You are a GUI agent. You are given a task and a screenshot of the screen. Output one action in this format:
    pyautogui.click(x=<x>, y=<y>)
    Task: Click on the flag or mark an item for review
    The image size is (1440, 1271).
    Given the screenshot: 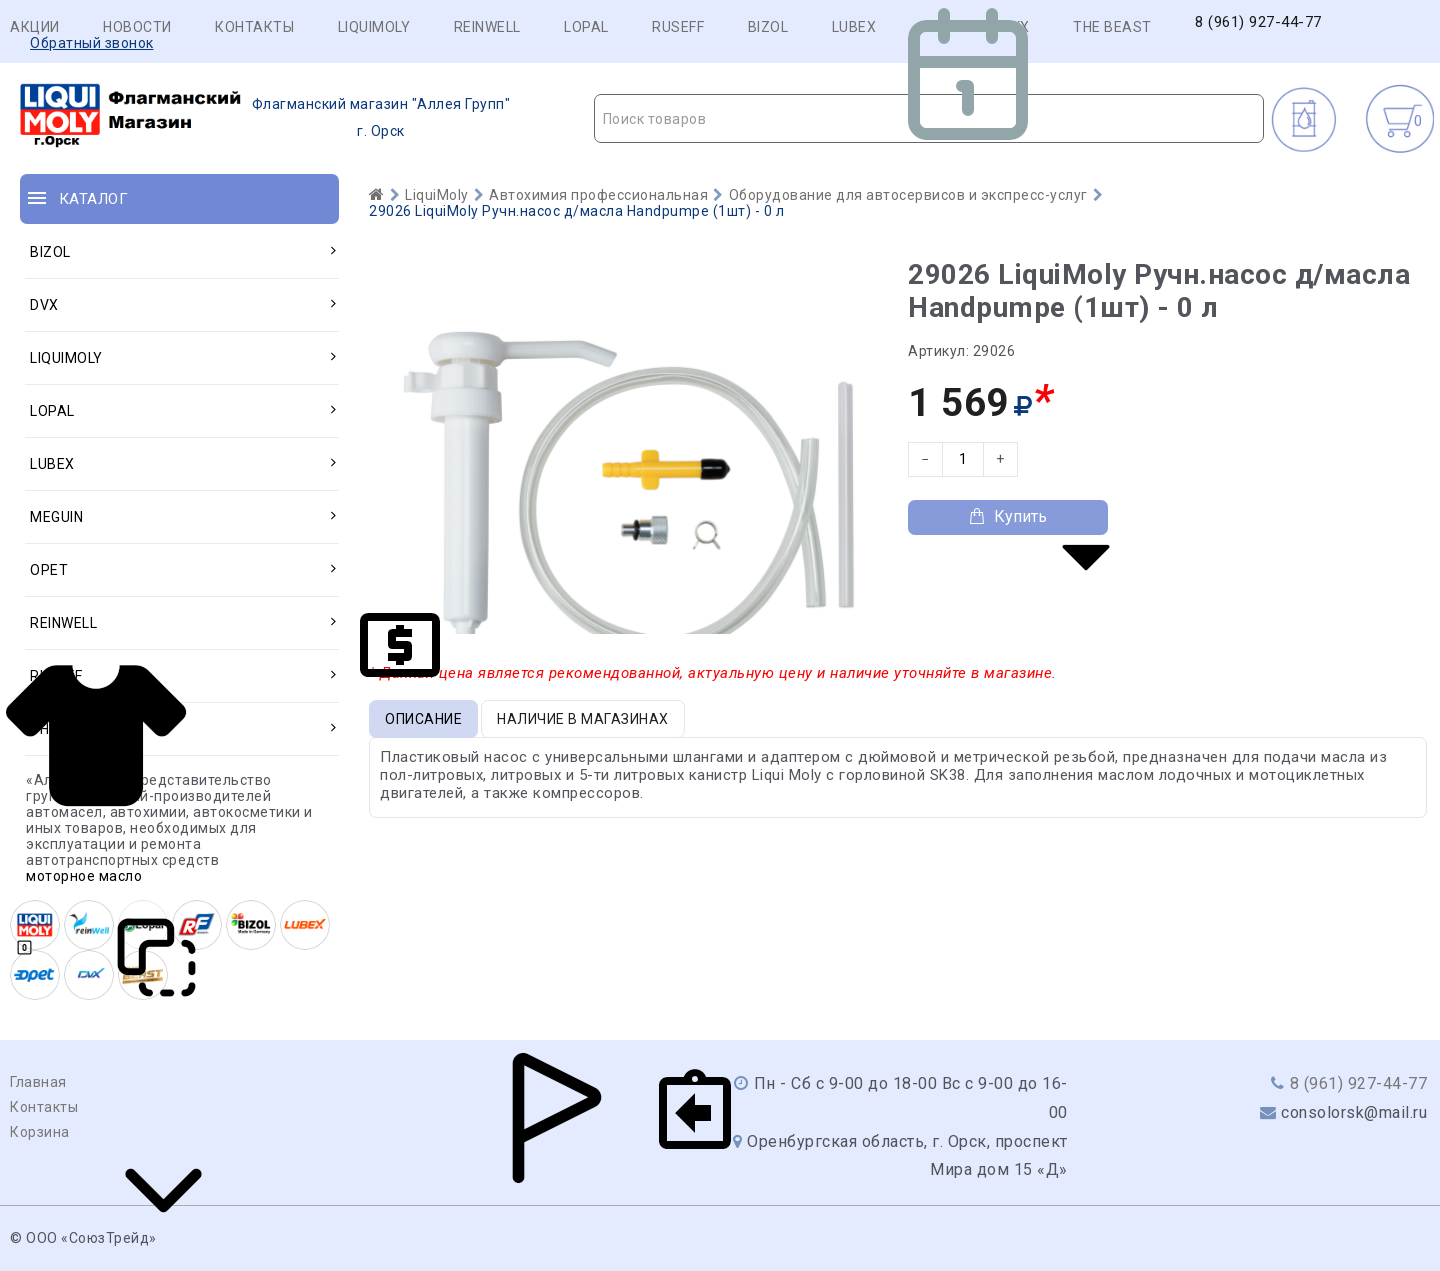 What is the action you would take?
    pyautogui.click(x=554, y=1118)
    